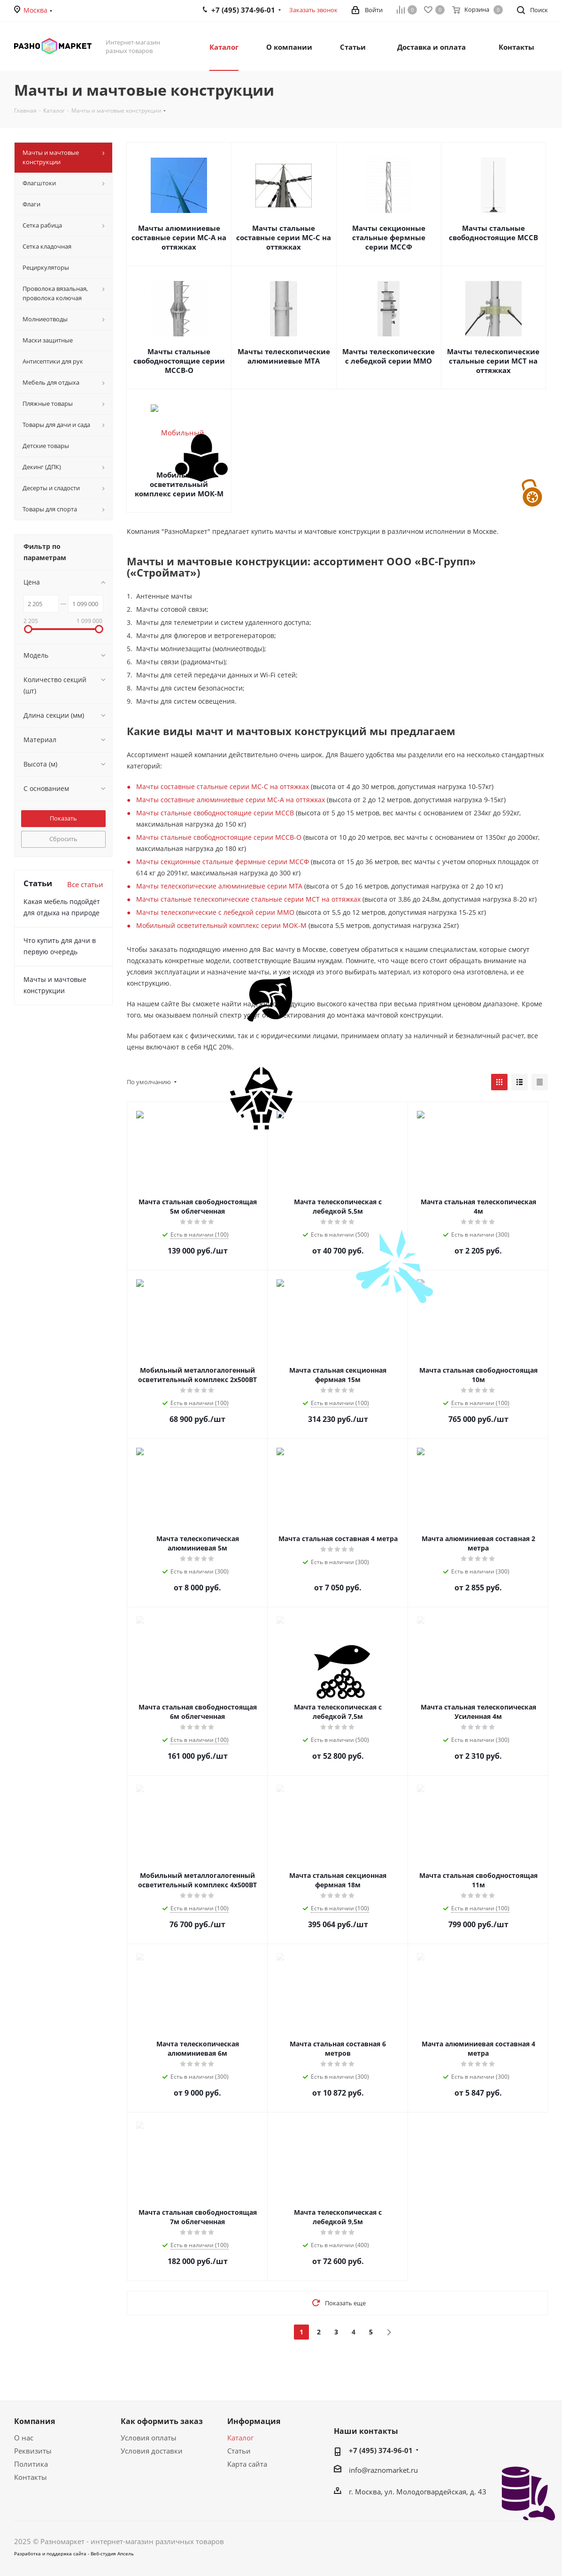 This screenshot has width=562, height=2576. Describe the element at coordinates (528, 2493) in the screenshot. I see `indicates a leaking or damaged container` at that location.